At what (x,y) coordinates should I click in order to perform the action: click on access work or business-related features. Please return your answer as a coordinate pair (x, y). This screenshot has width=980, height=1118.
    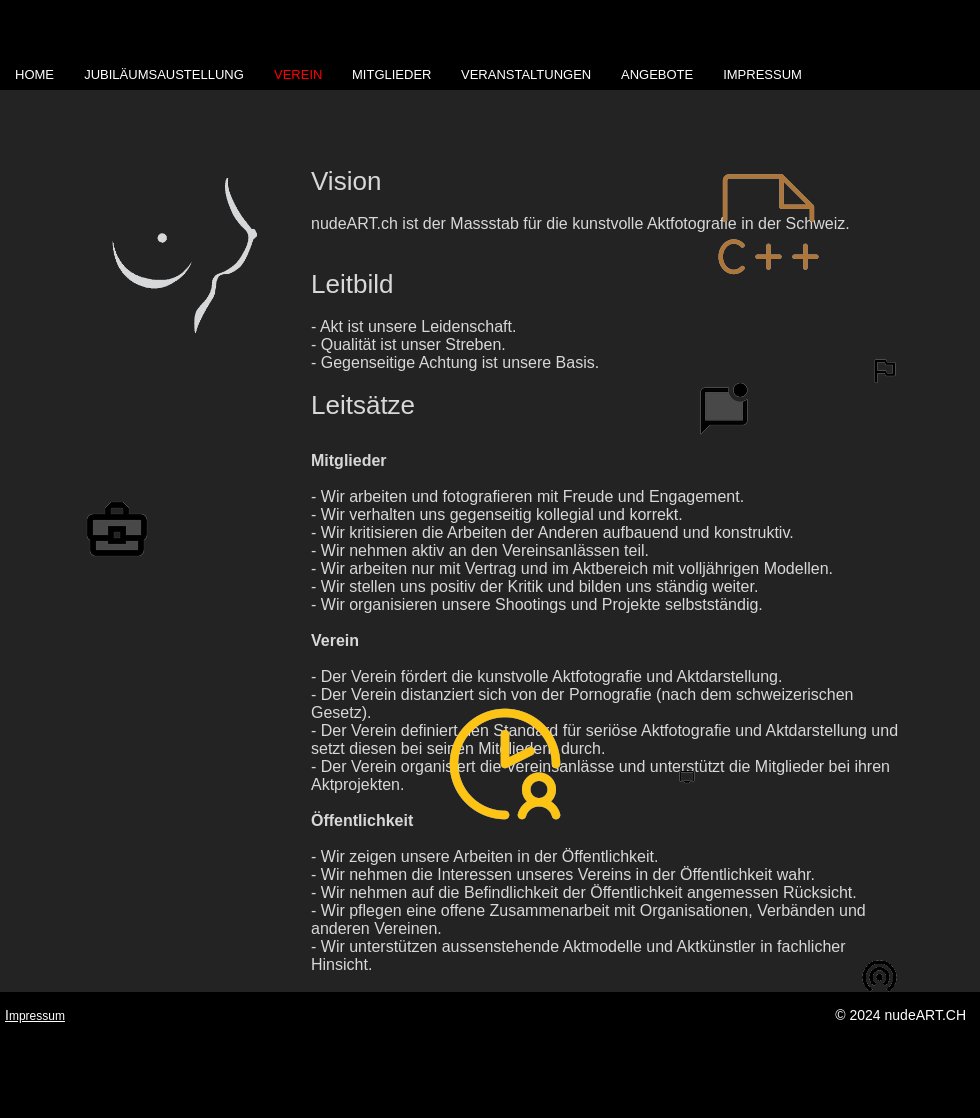
    Looking at the image, I should click on (117, 529).